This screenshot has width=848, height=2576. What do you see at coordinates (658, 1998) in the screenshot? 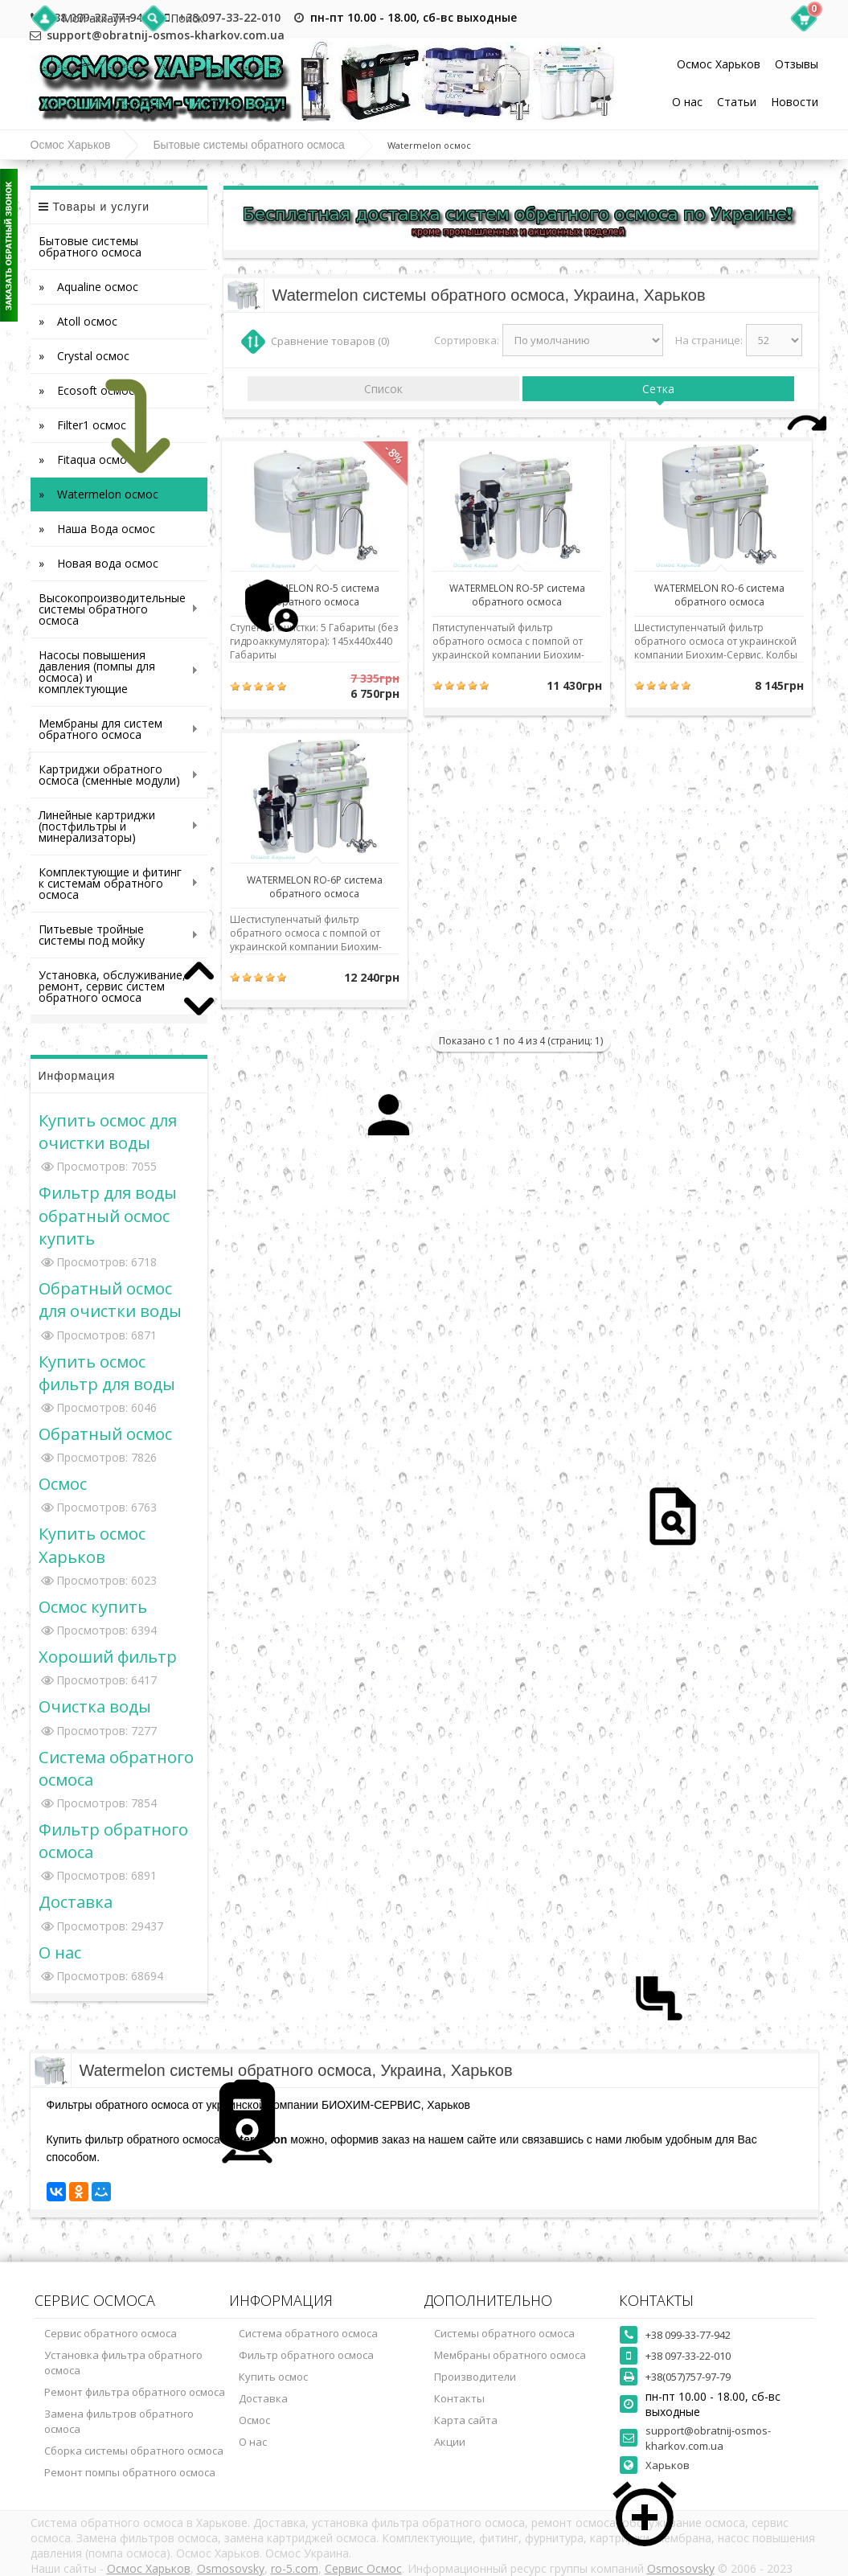
I see `standard legroom seat selection` at bounding box center [658, 1998].